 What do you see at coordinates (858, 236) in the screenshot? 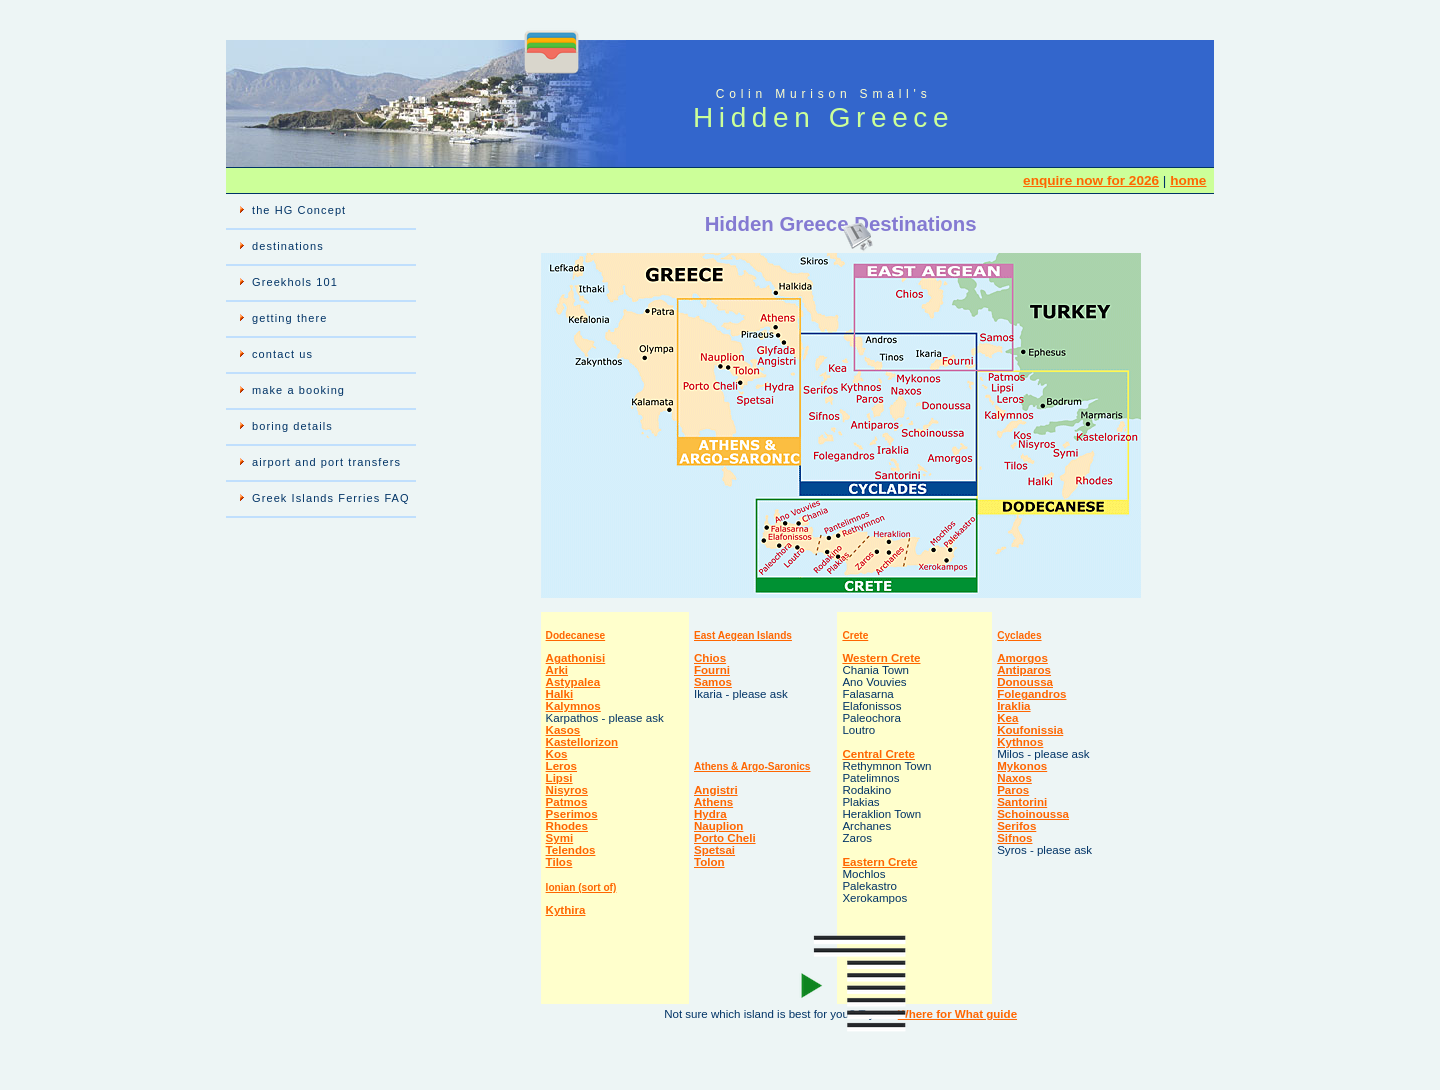
I see `font notification or typography-related system alert` at bounding box center [858, 236].